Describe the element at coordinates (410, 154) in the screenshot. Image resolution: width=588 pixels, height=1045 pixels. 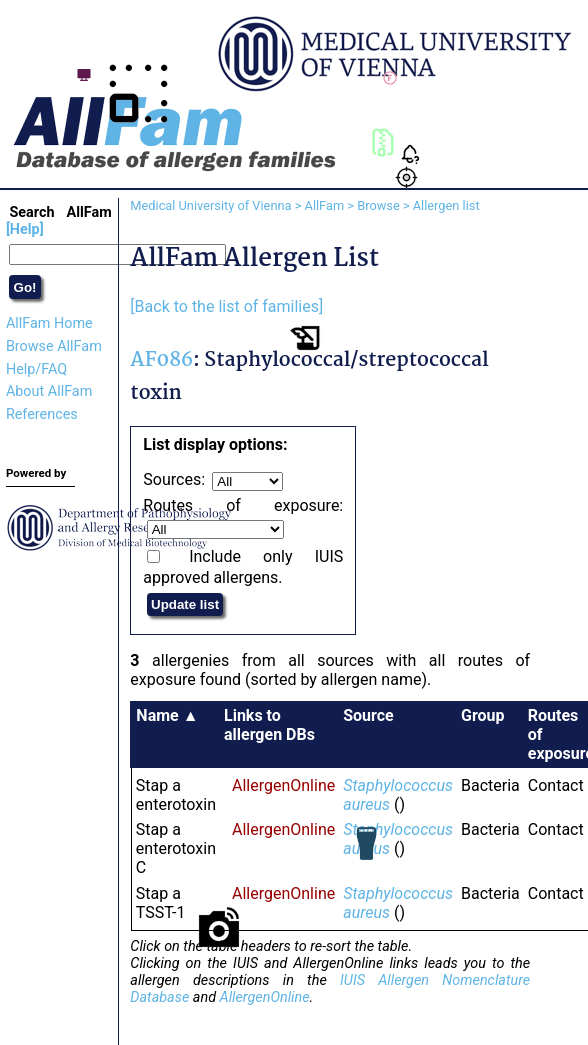
I see `notification settings help or FAQ` at that location.